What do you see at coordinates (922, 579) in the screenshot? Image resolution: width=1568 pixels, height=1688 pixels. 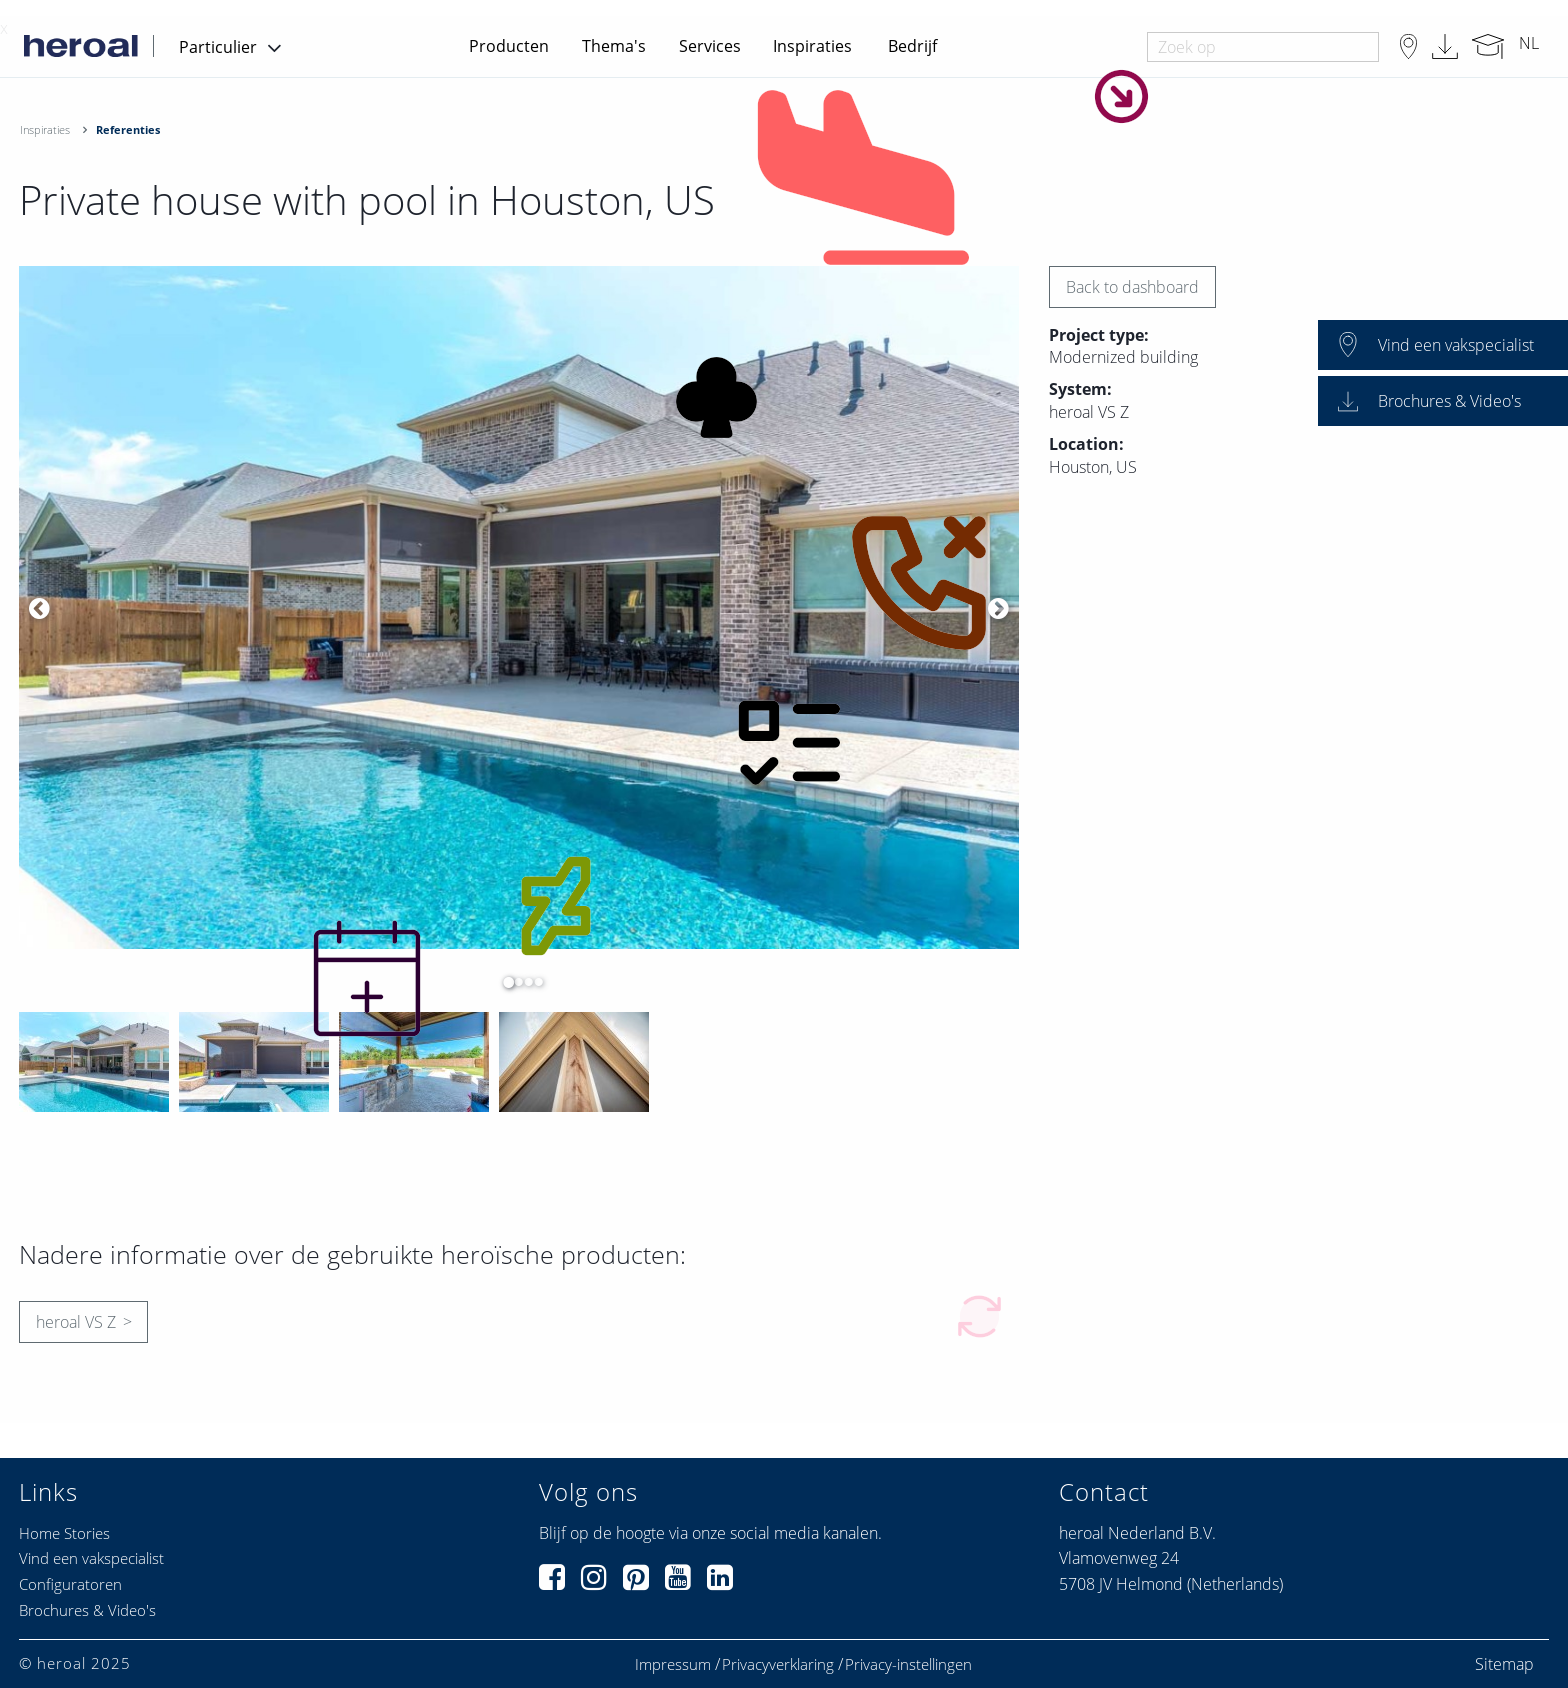 I see `end or cancel a phone call` at bounding box center [922, 579].